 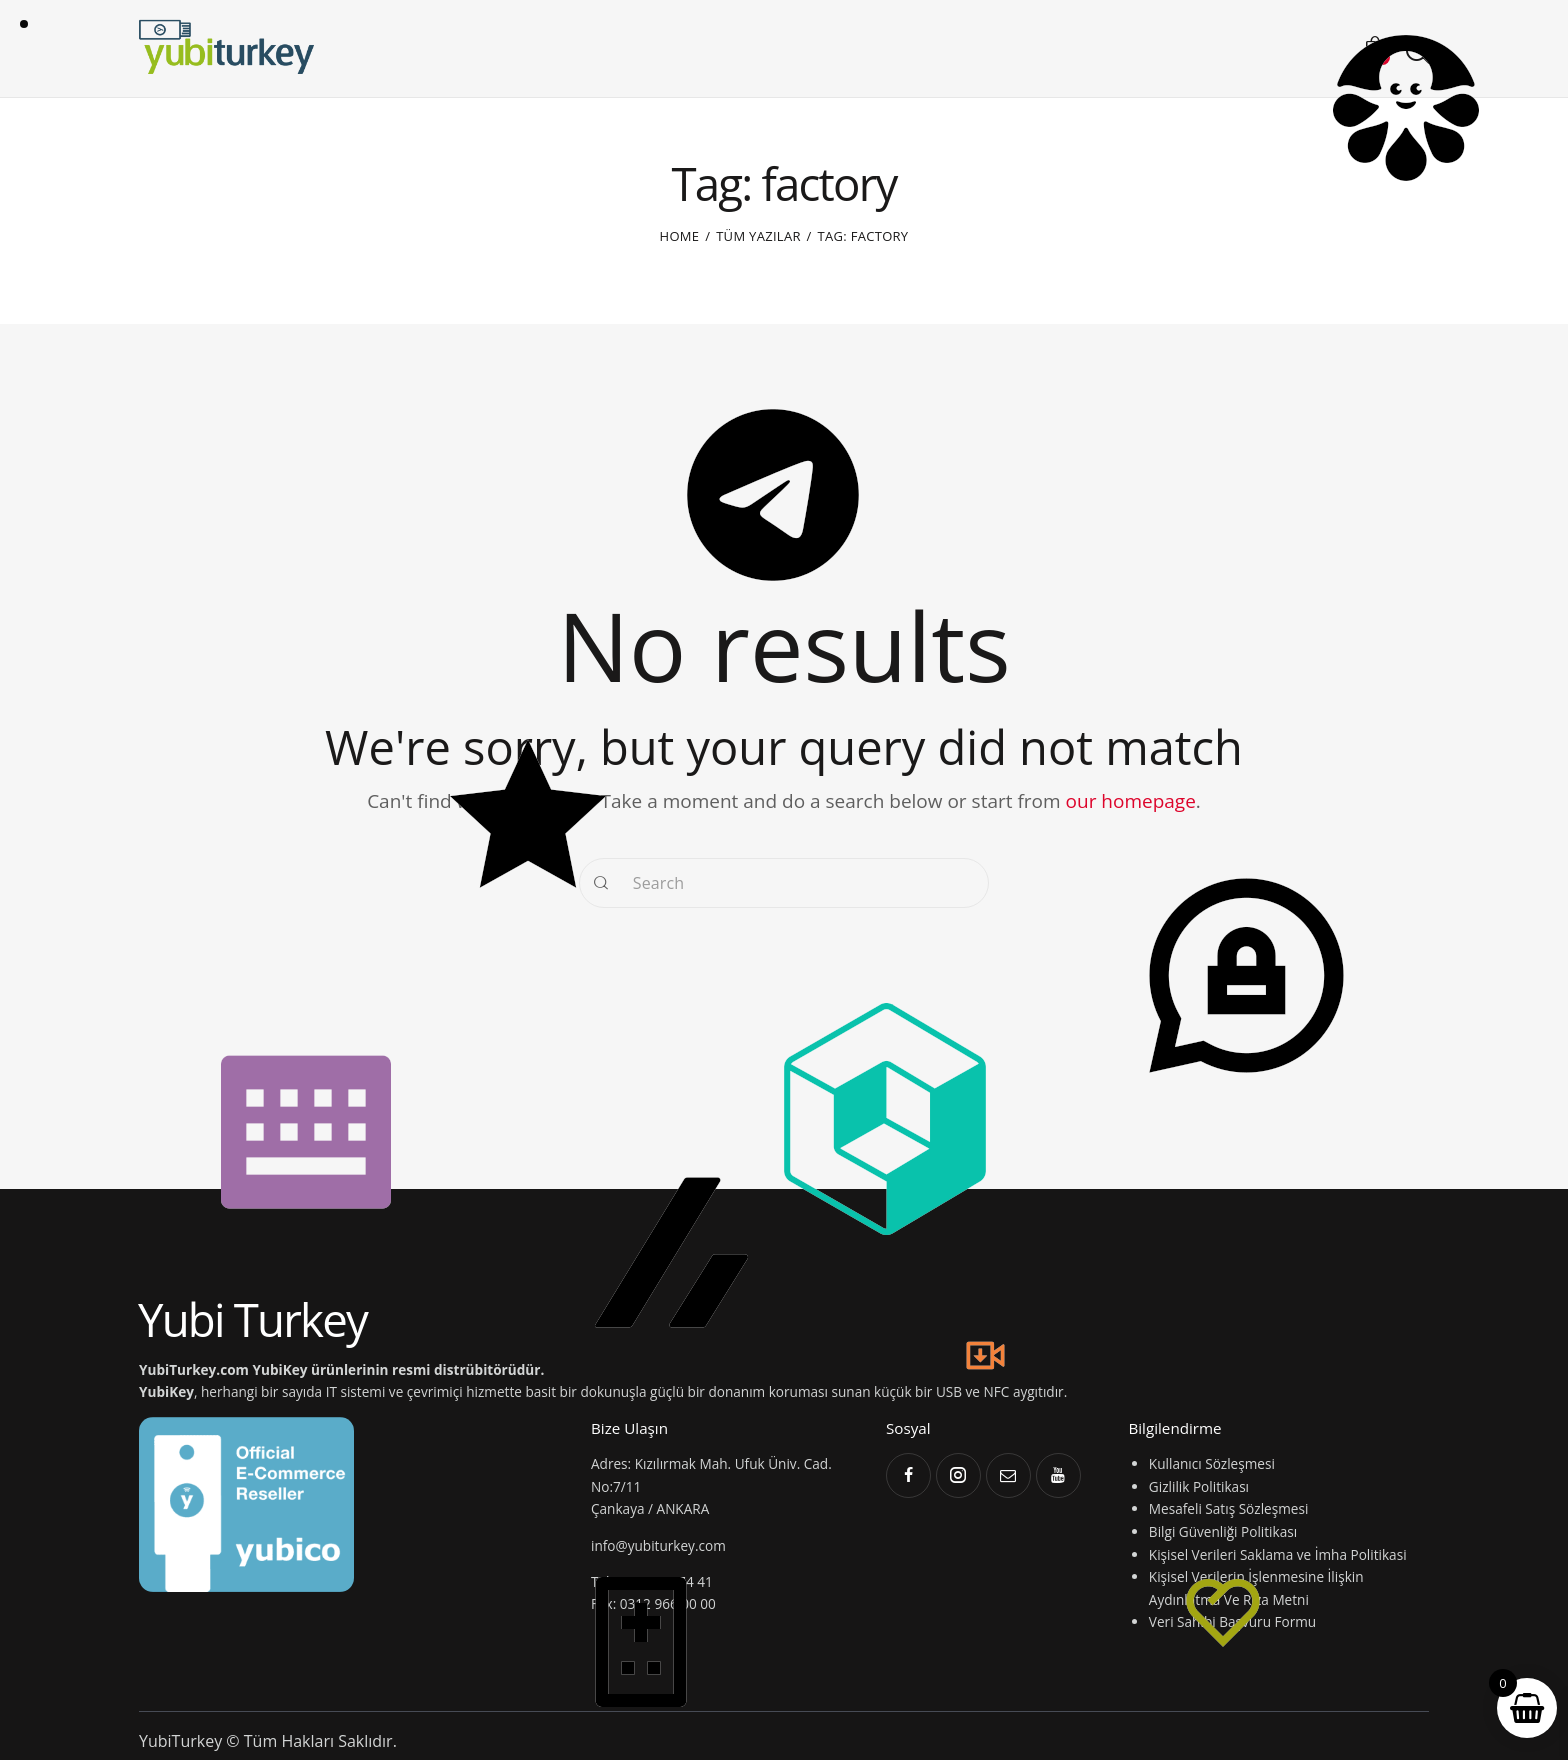 What do you see at coordinates (1406, 108) in the screenshot?
I see `visit the Custom Ink website` at bounding box center [1406, 108].